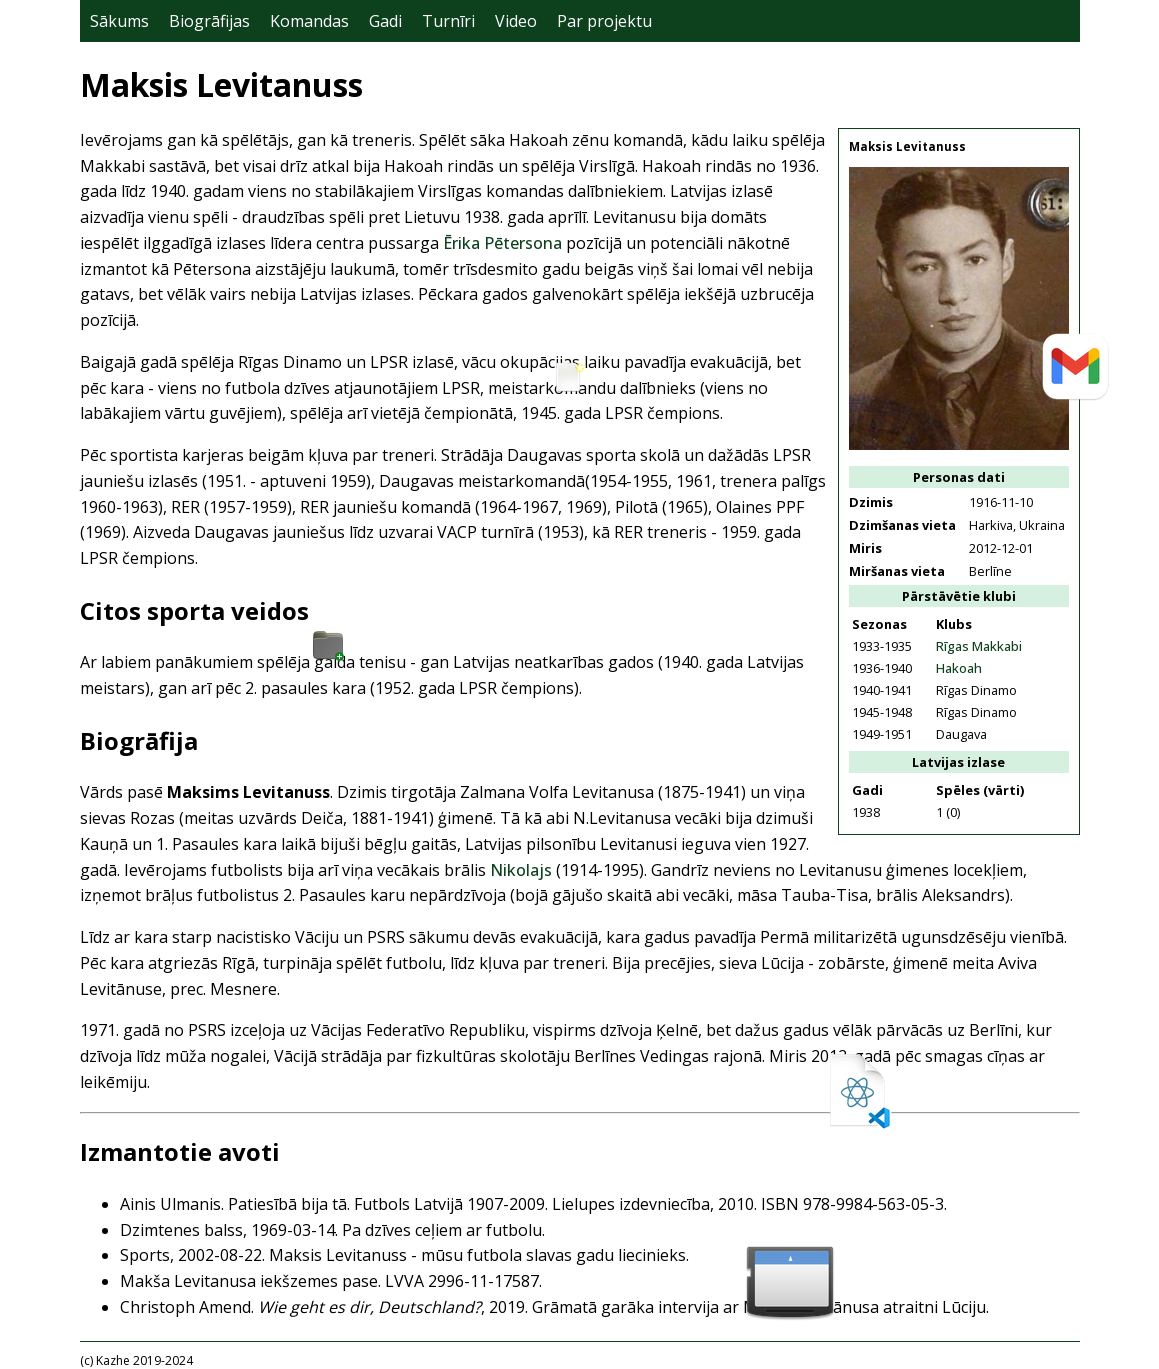 This screenshot has width=1159, height=1369. I want to click on open adobe xd application, so click(790, 1282).